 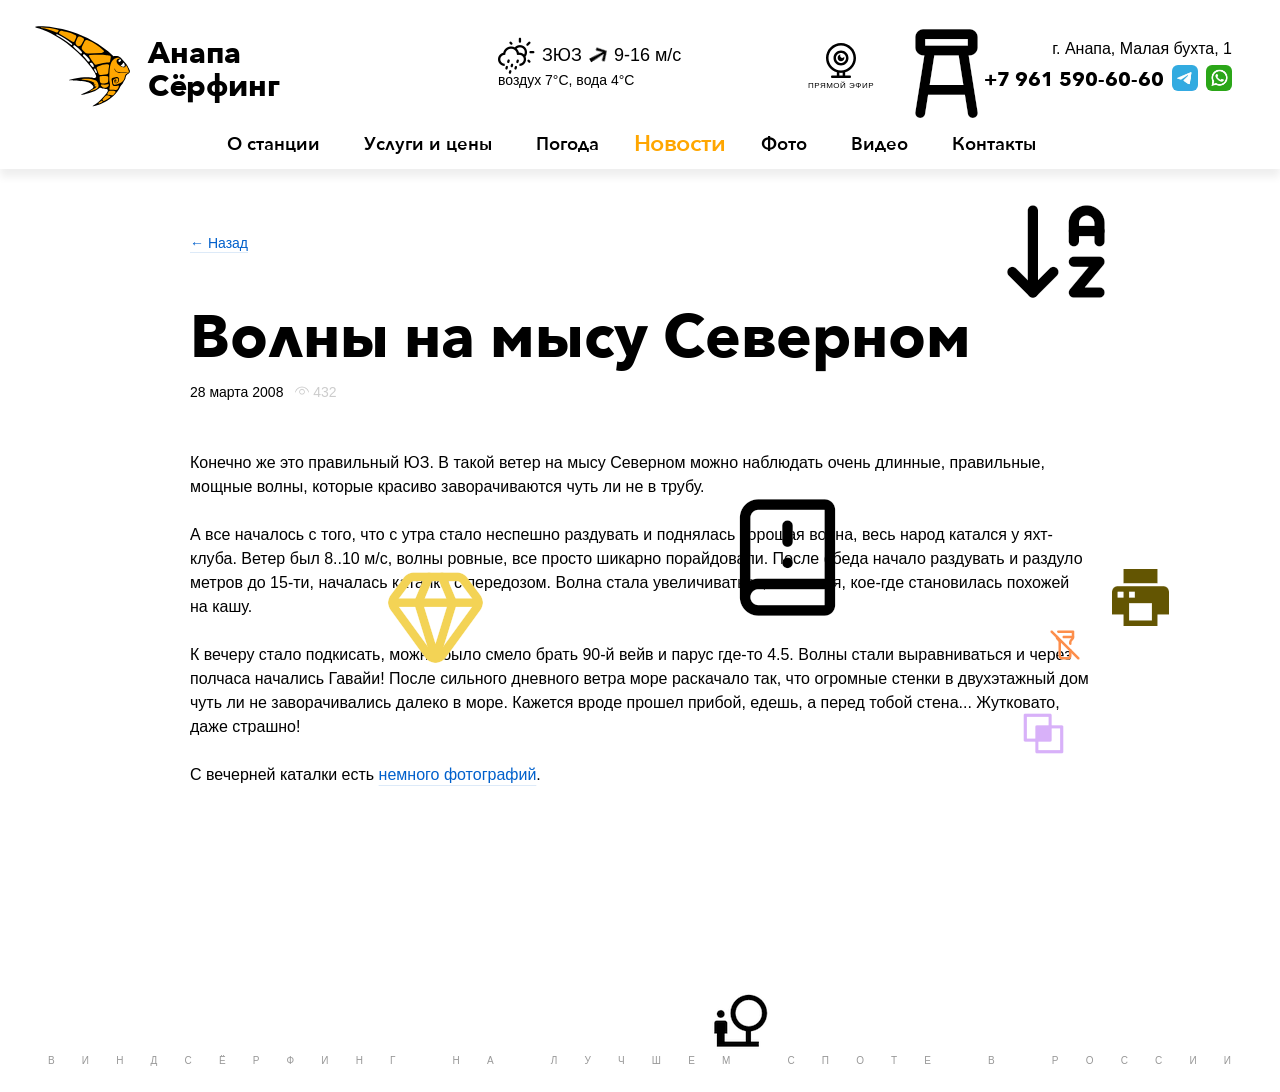 I want to click on sort alphabetically from A to Z, so click(x=1058, y=251).